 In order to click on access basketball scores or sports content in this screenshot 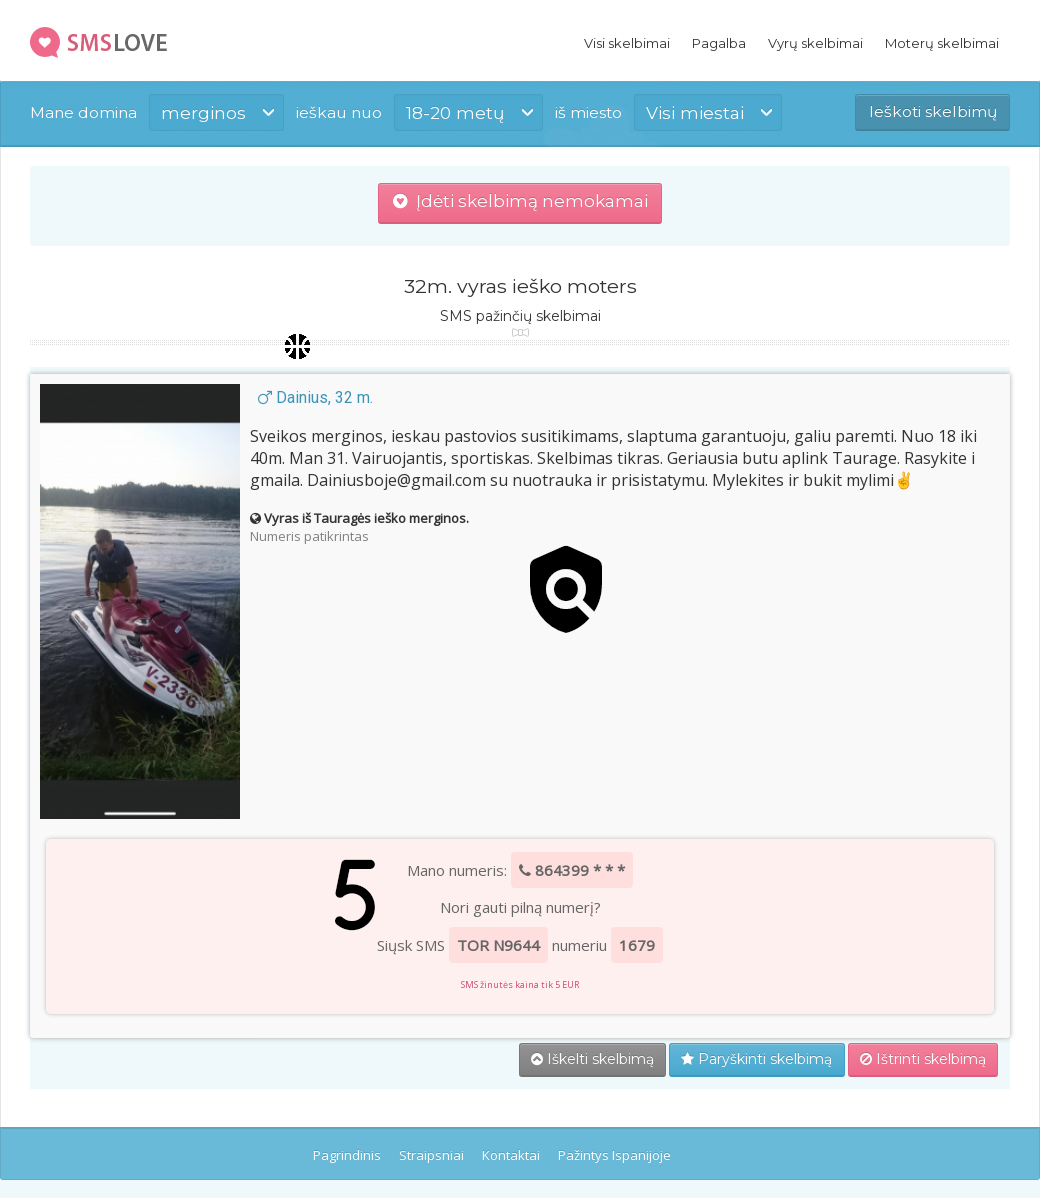, I will do `click(297, 346)`.